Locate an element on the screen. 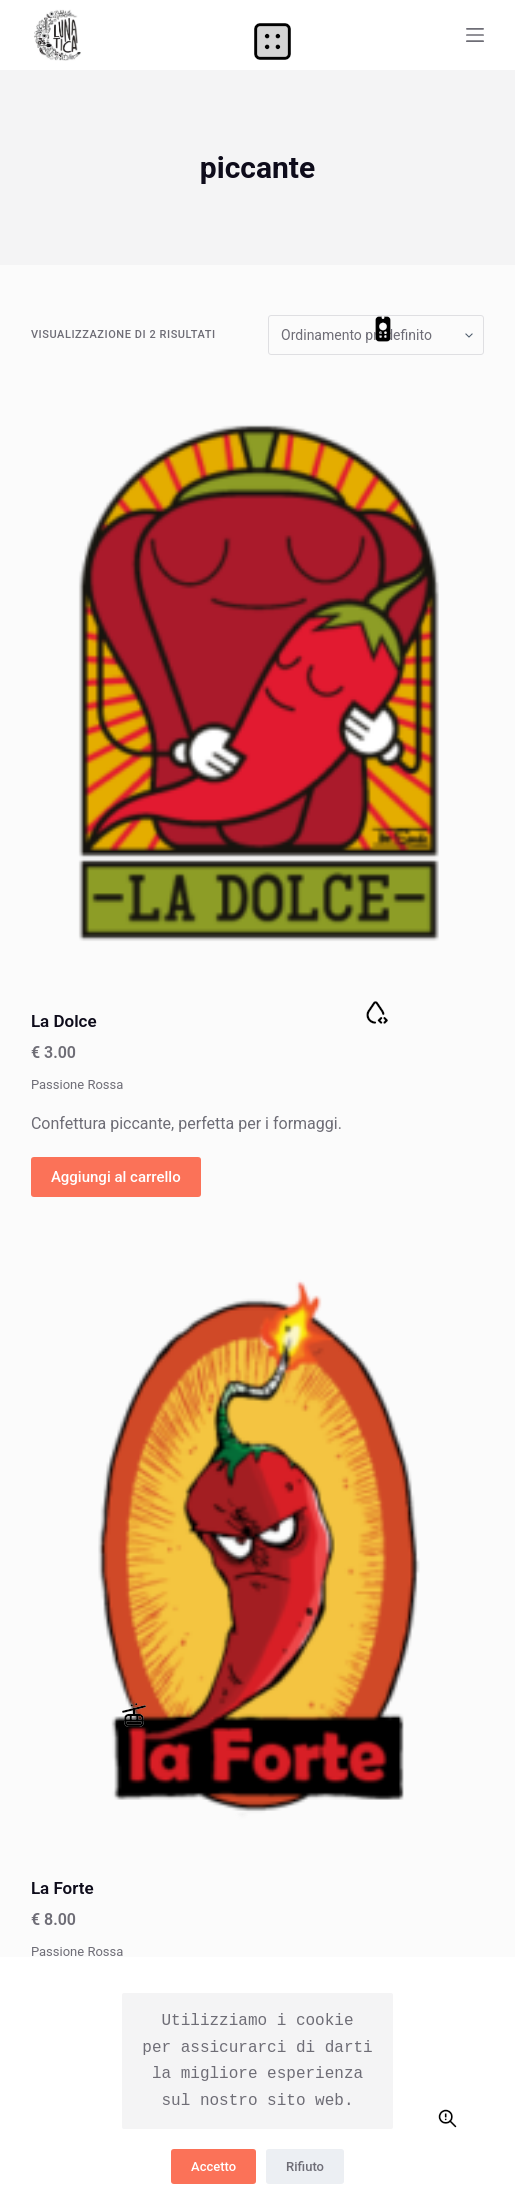 The image size is (515, 2204). search error or warning is located at coordinates (447, 2118).